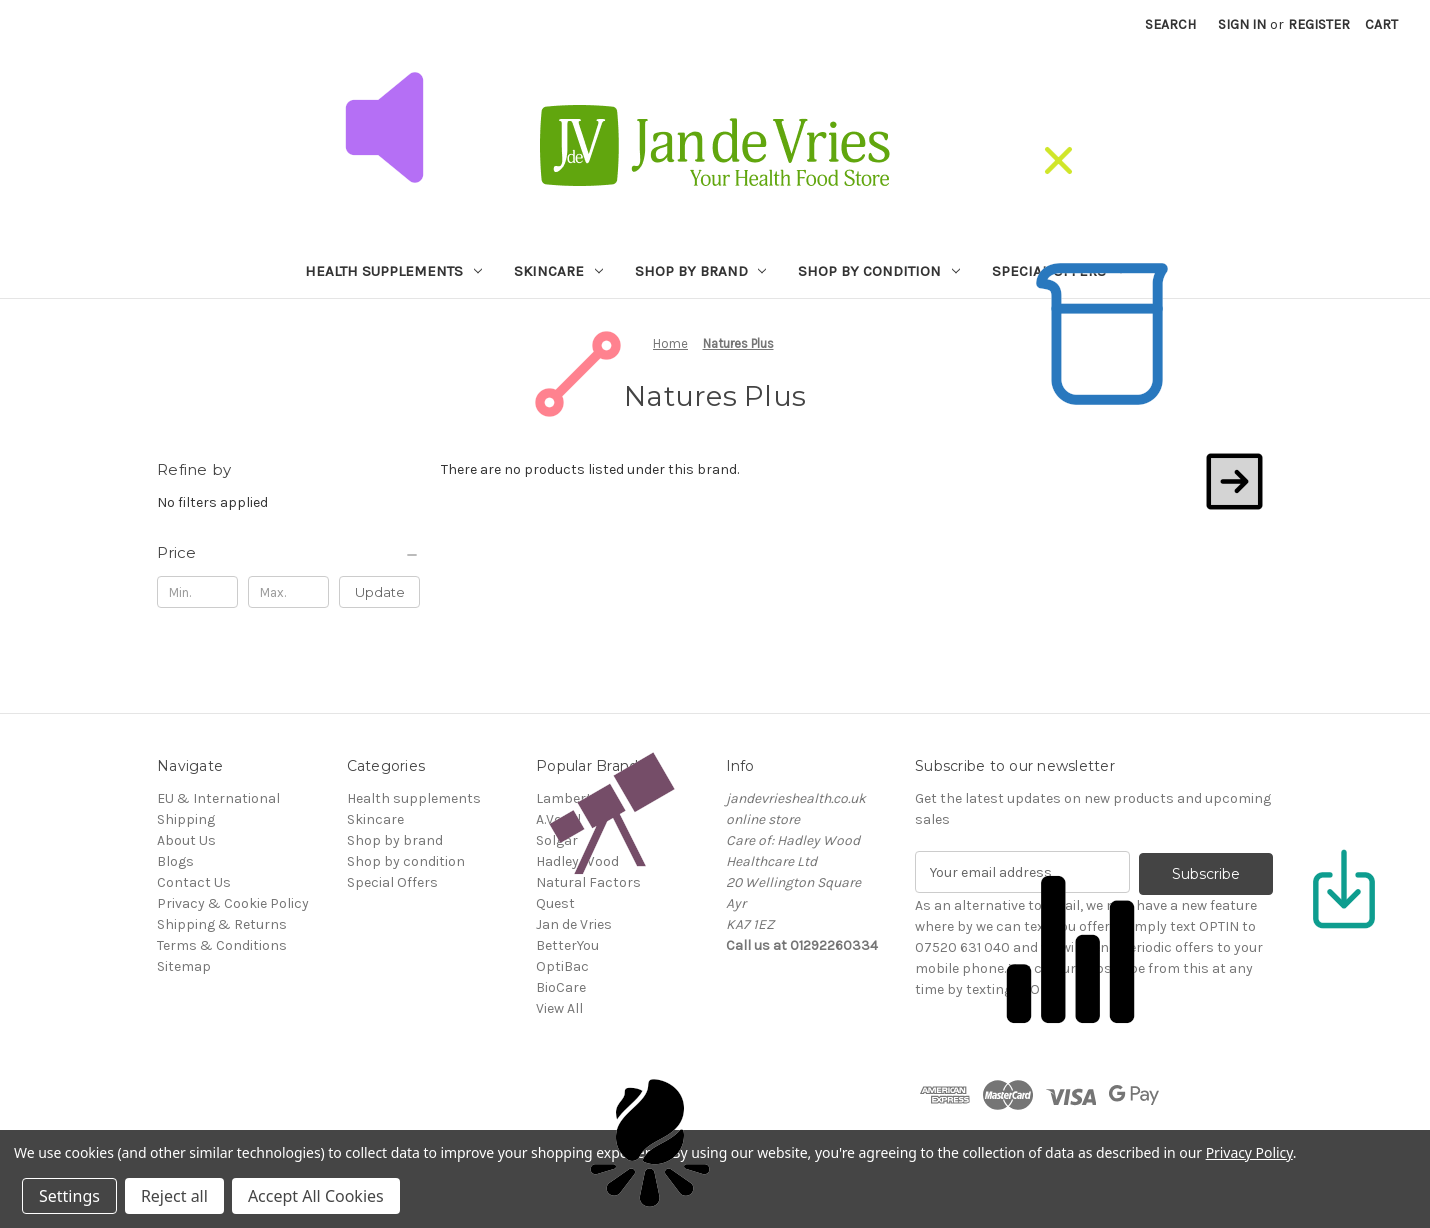 The width and height of the screenshot is (1430, 1228). What do you see at coordinates (384, 127) in the screenshot?
I see `mute audio or sound` at bounding box center [384, 127].